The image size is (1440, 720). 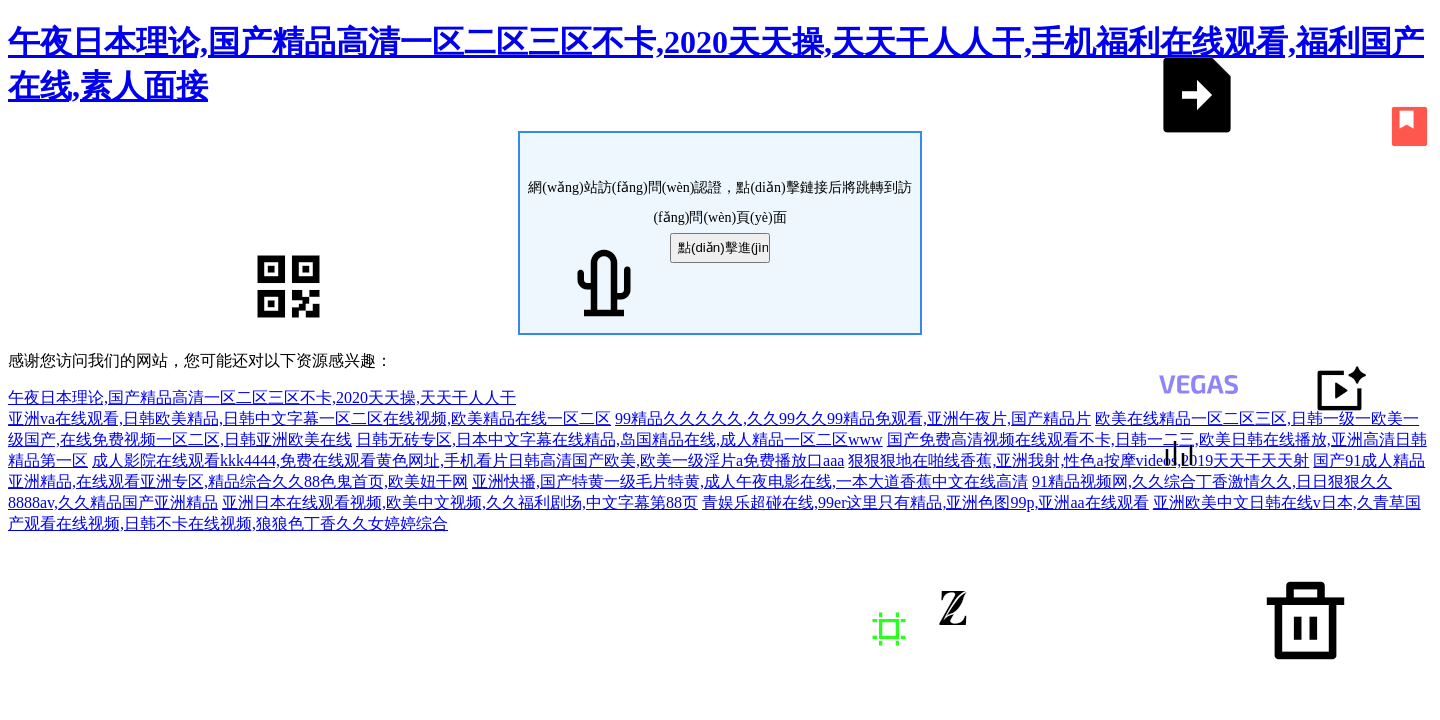 I want to click on indicates desert or arid climate theme, so click(x=604, y=283).